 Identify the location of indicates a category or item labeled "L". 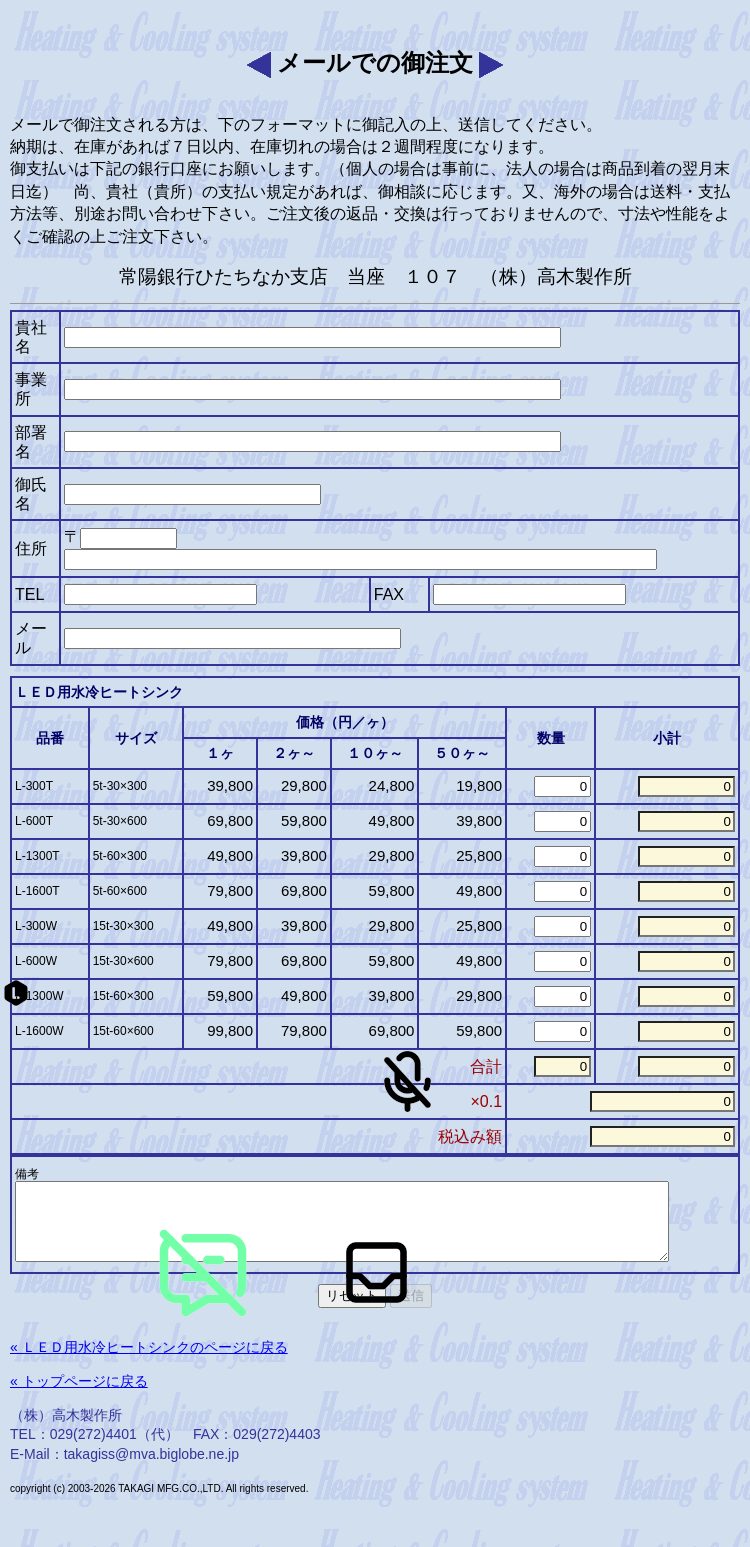
(16, 993).